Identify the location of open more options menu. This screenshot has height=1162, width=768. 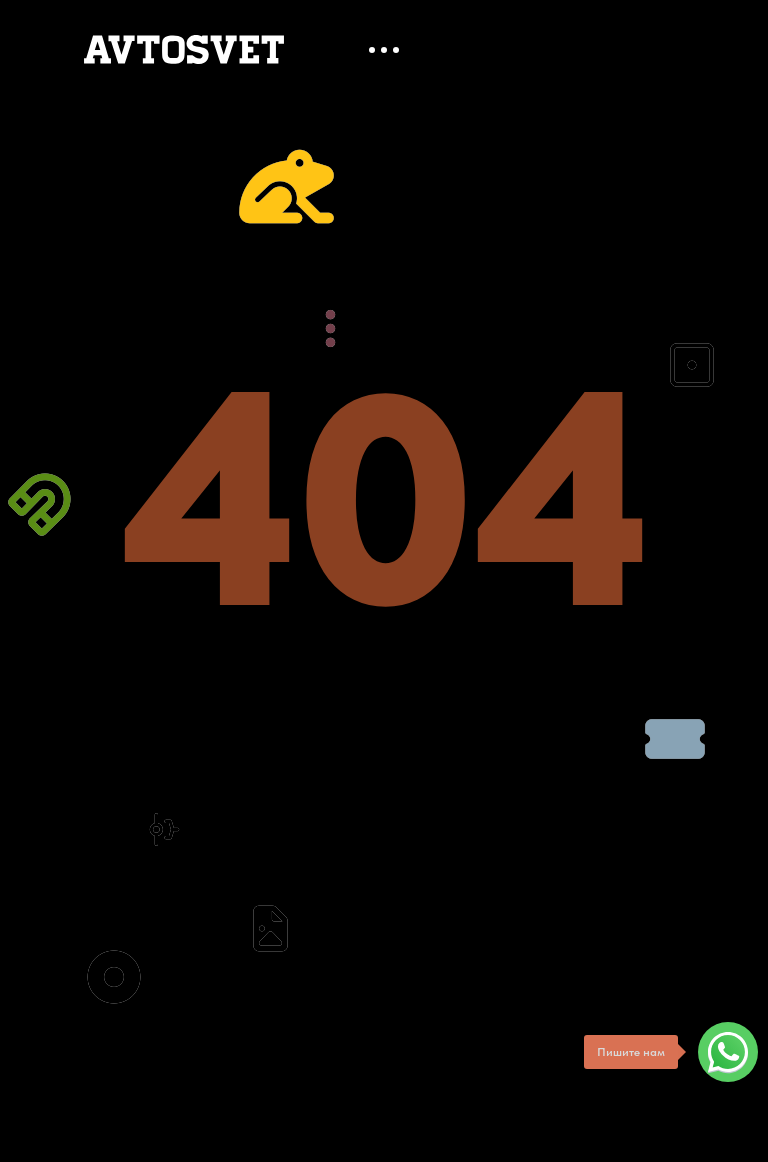
(330, 328).